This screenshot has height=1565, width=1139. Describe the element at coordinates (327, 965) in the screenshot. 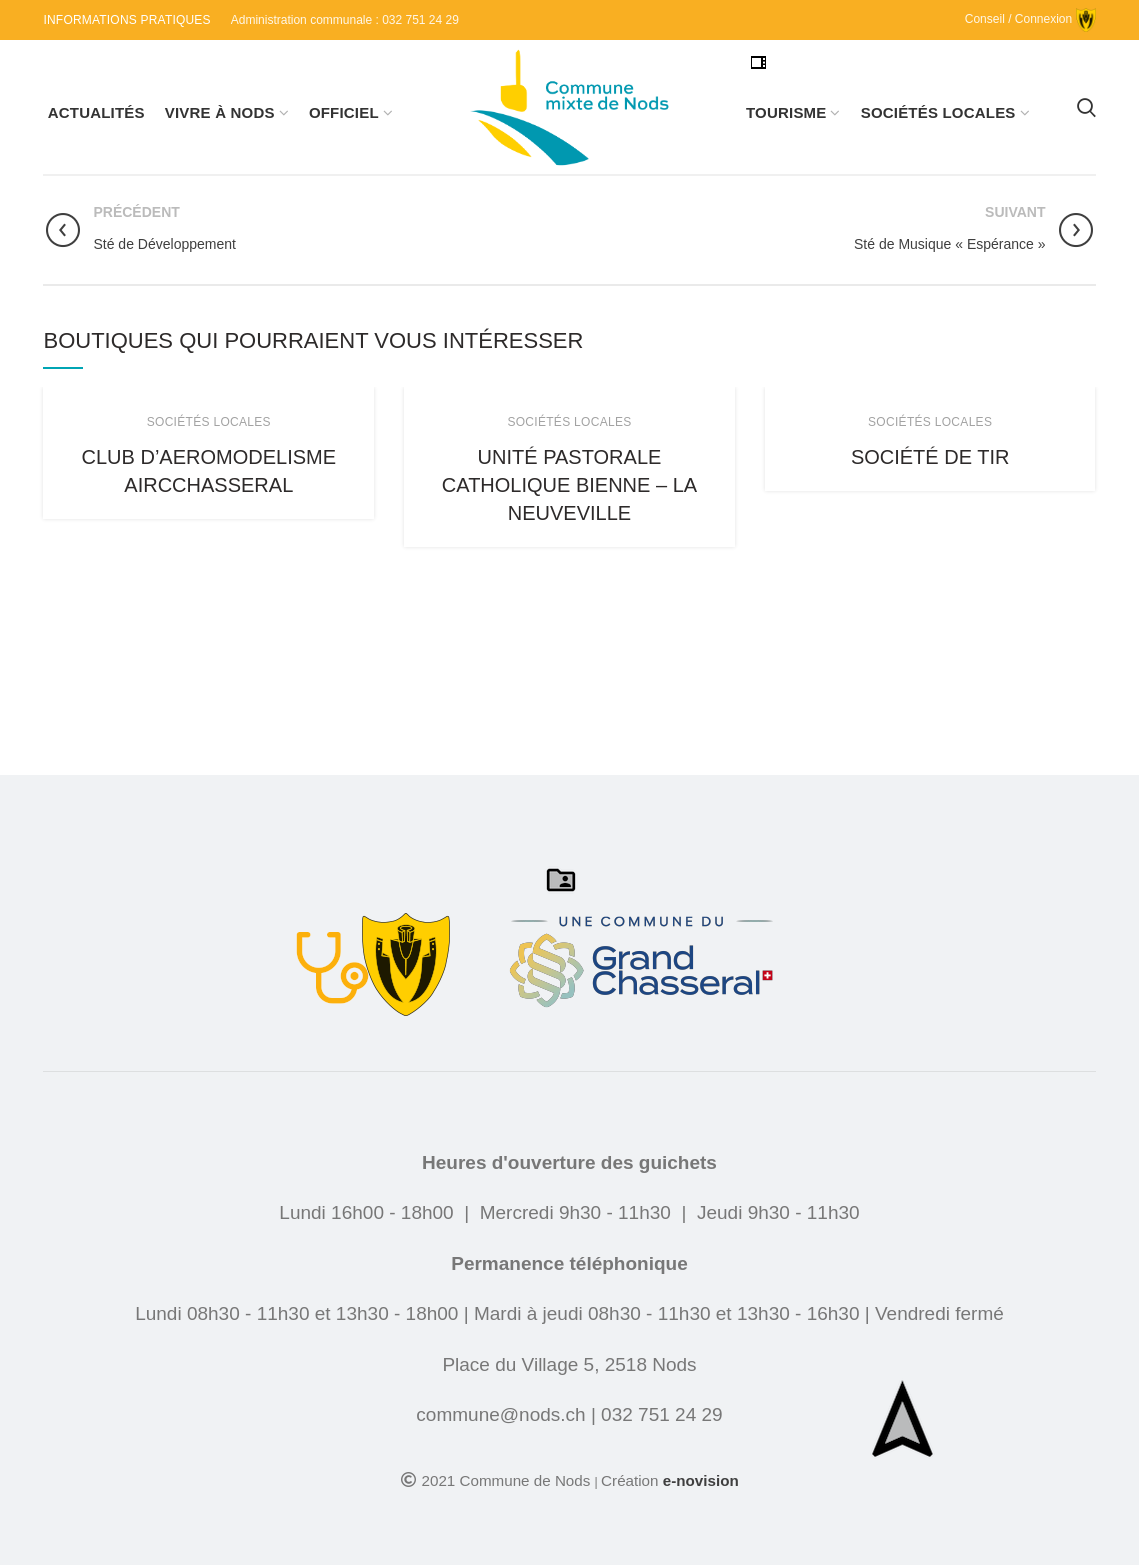

I see `access health or medical features` at that location.